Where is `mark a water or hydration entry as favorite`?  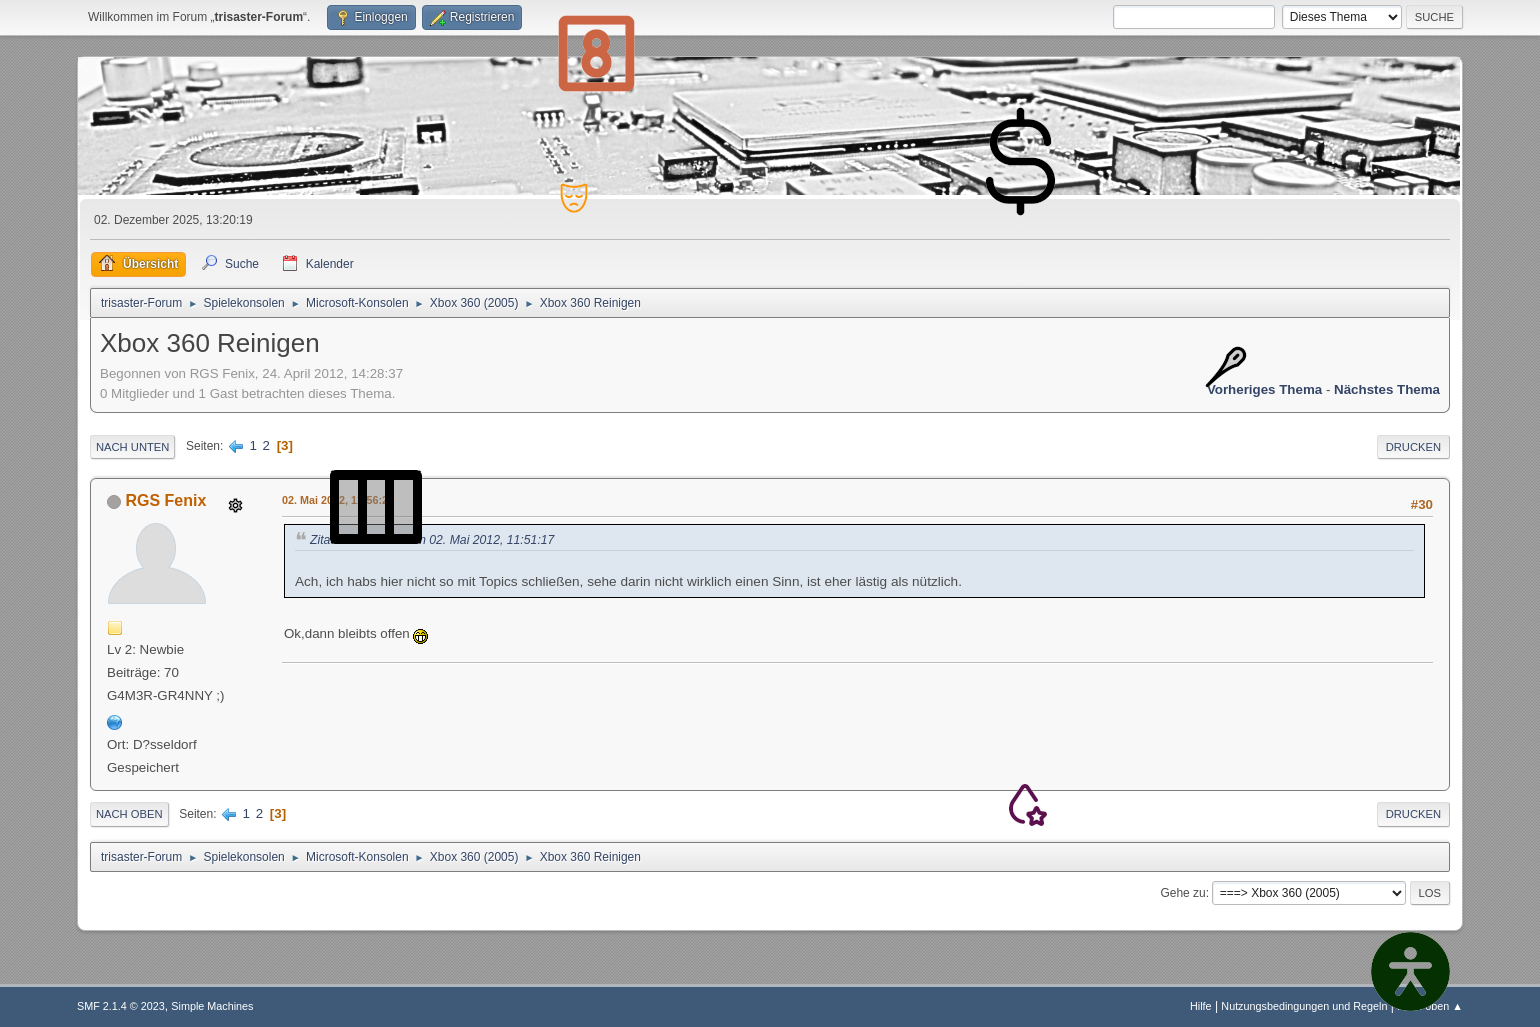 mark a water or hydration entry as favorite is located at coordinates (1025, 804).